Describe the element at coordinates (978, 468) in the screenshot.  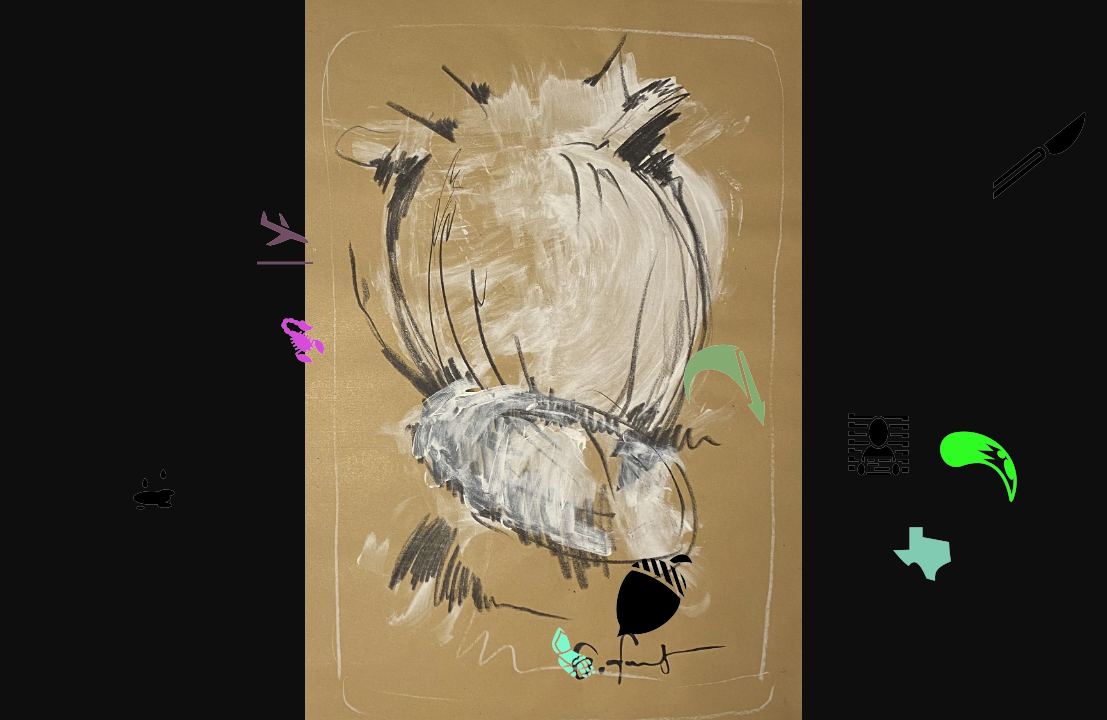
I see `activate claw attack ability` at that location.